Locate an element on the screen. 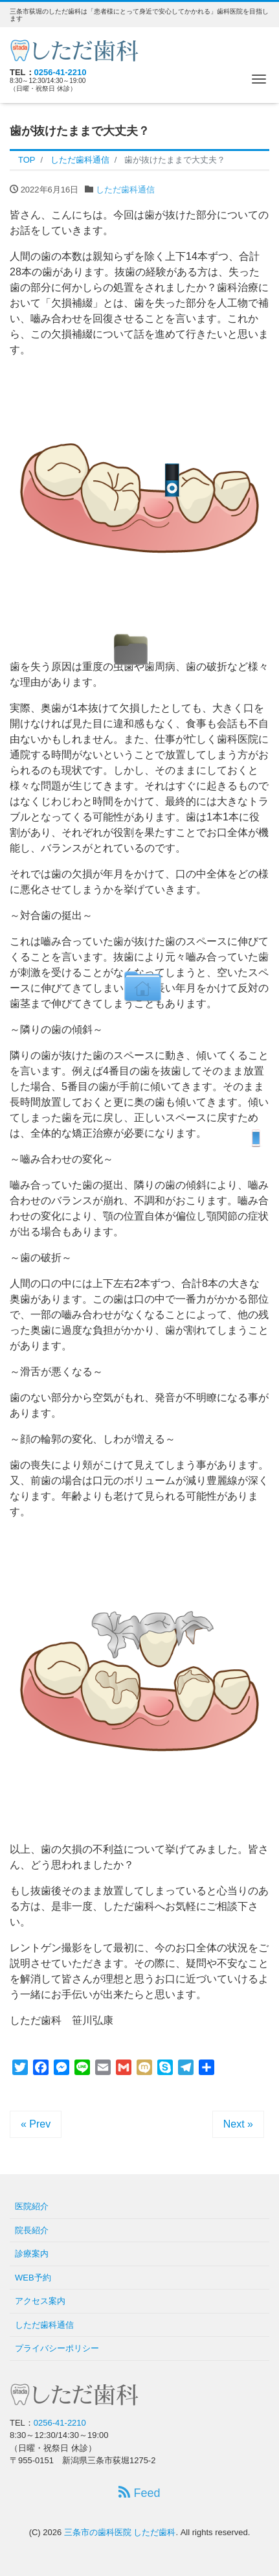 Image resolution: width=279 pixels, height=2576 pixels. indicates a valid drop target for dragging files is located at coordinates (131, 649).